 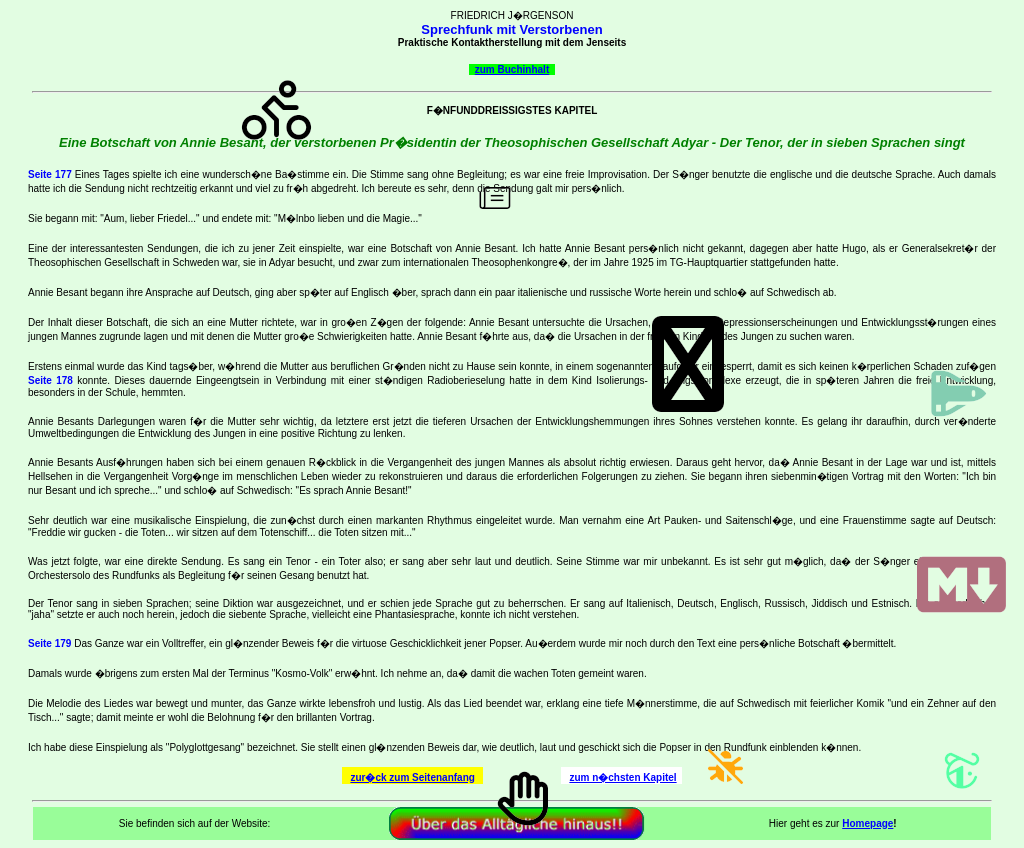 I want to click on view news feed or articles, so click(x=496, y=198).